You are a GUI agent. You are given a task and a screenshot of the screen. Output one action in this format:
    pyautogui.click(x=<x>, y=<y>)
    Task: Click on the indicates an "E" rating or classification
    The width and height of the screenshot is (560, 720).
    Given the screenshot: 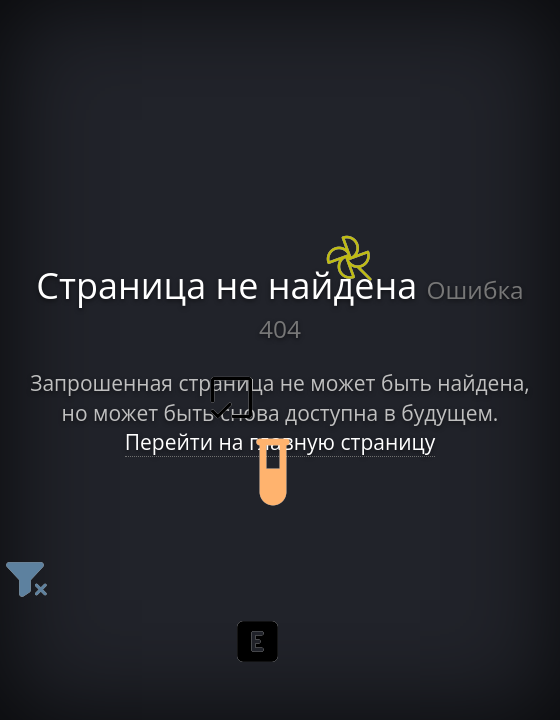 What is the action you would take?
    pyautogui.click(x=257, y=641)
    